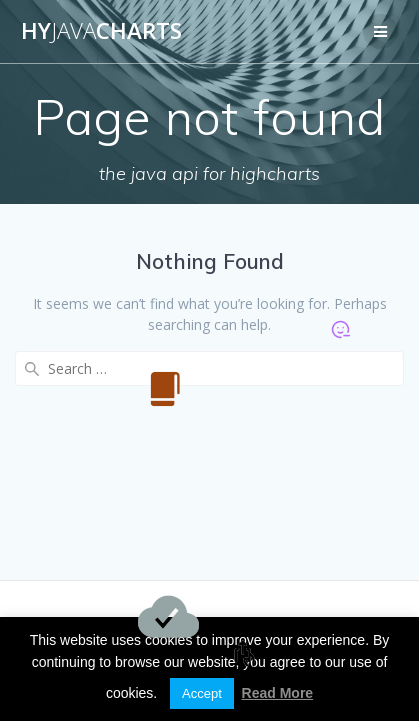  I want to click on file successfully uploaded to cloud storage, so click(168, 616).